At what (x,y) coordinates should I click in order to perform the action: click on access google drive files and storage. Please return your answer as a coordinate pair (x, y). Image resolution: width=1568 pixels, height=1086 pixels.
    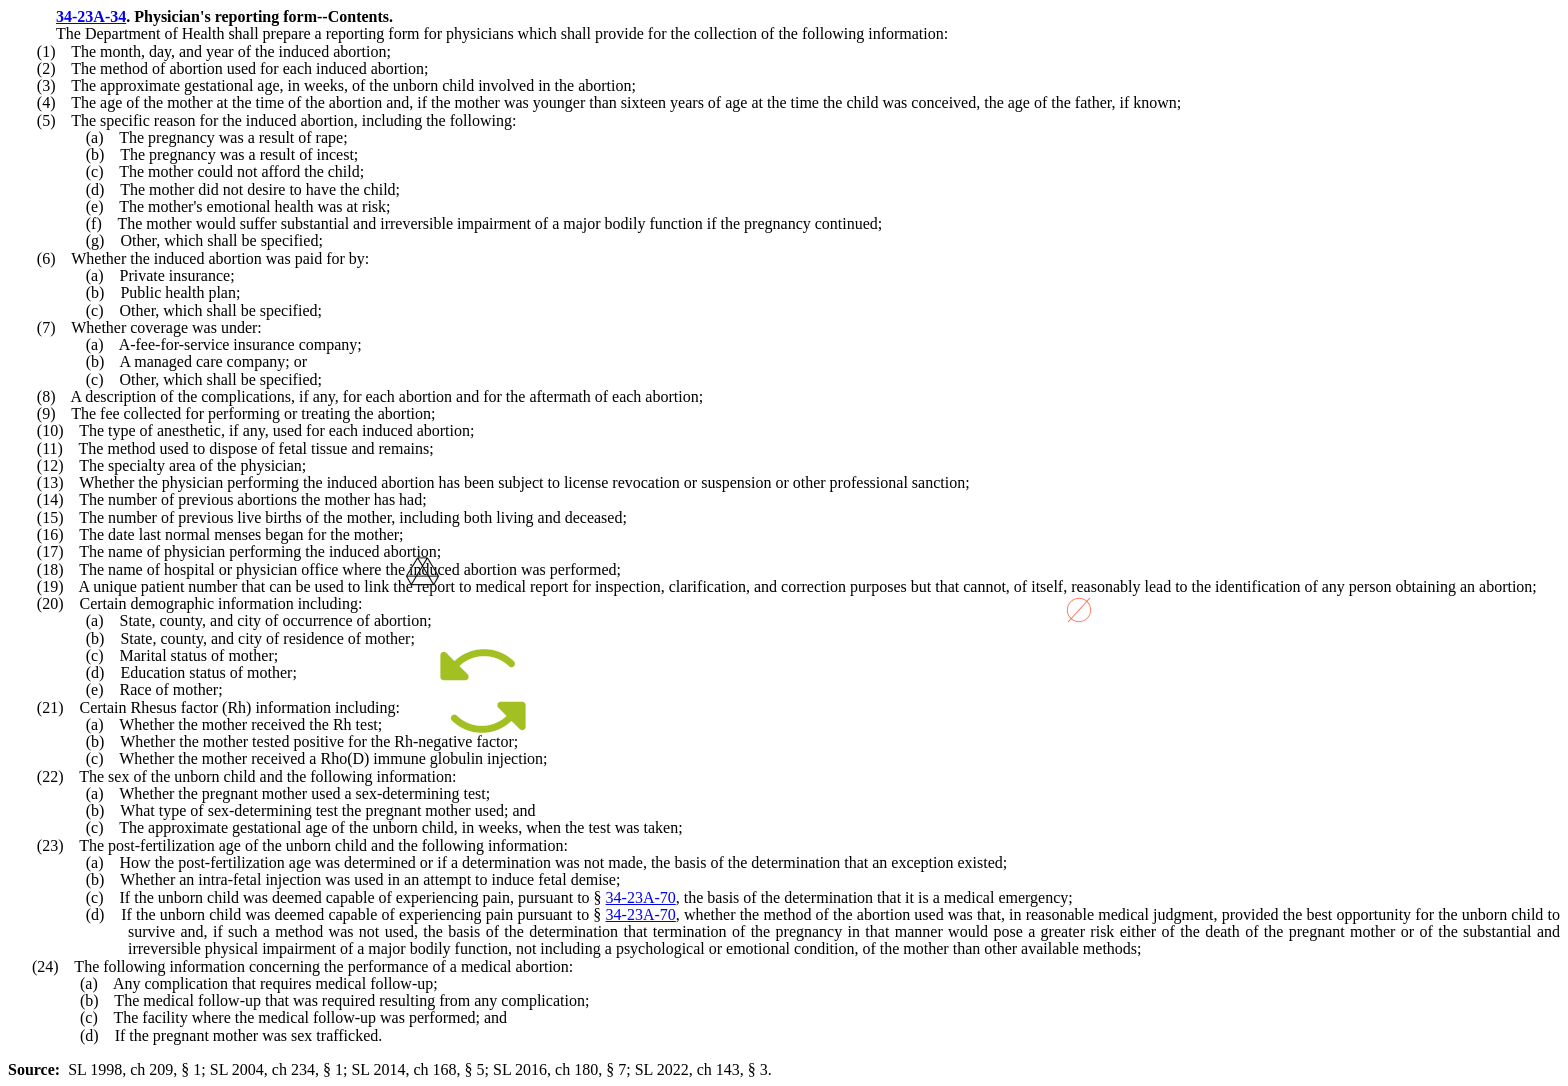
    Looking at the image, I should click on (422, 572).